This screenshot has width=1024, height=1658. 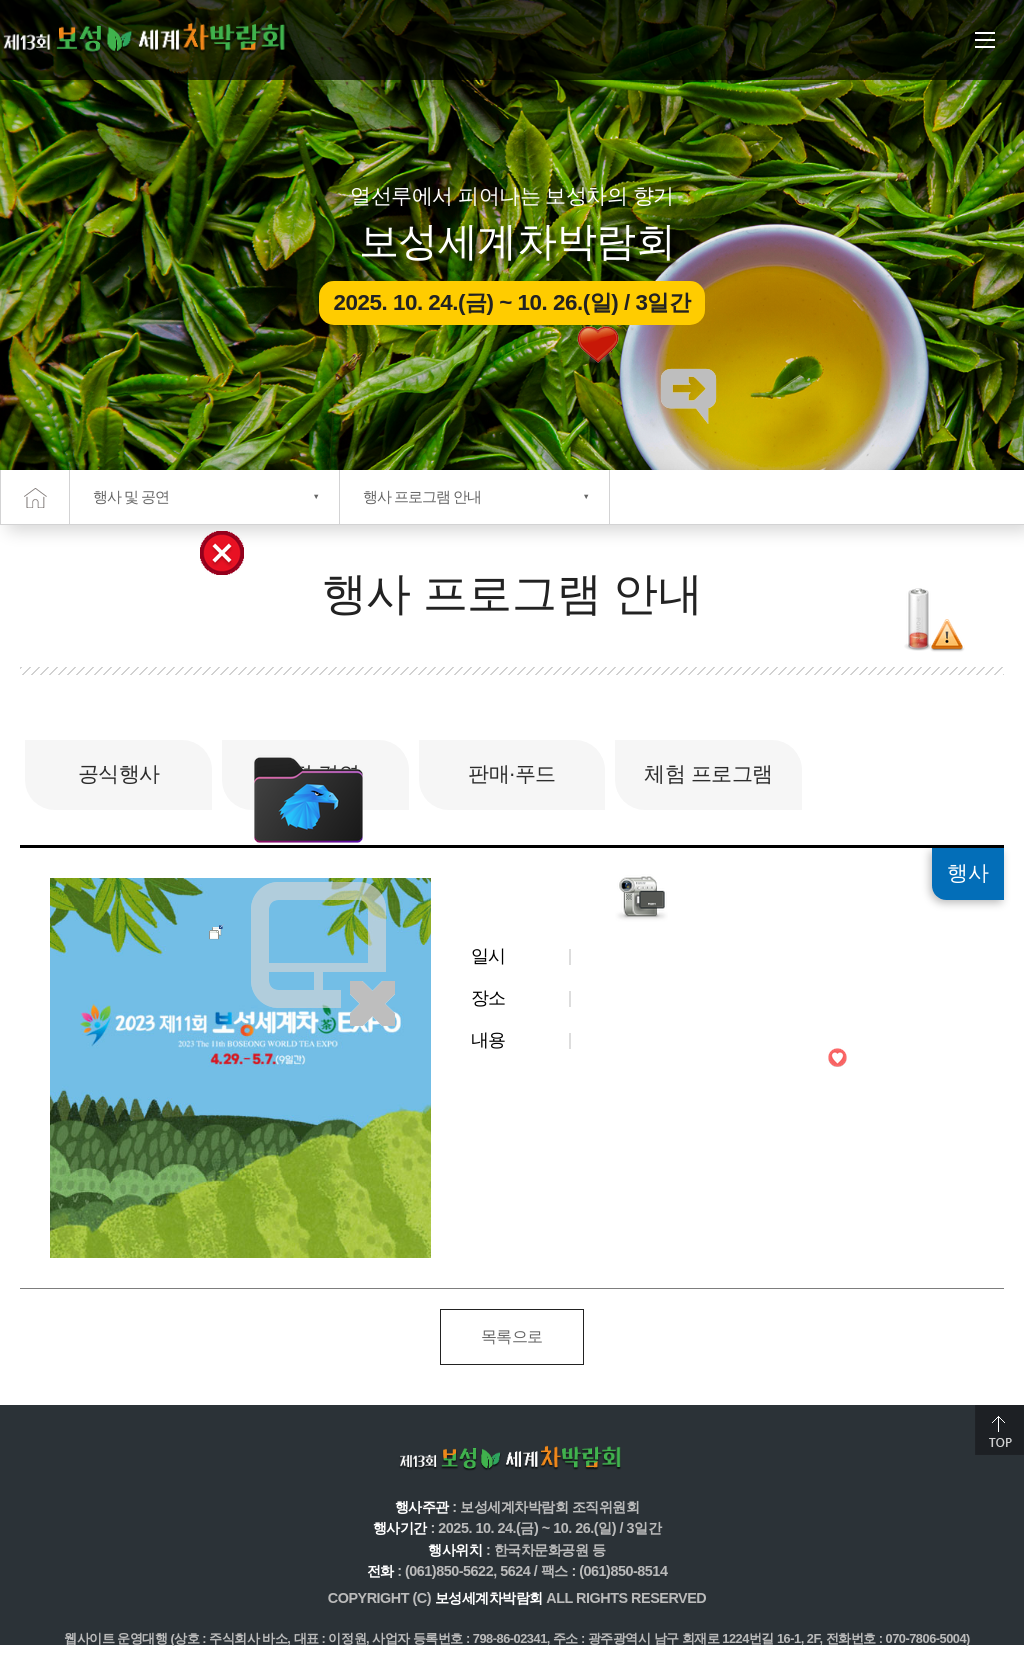 I want to click on access video camera device settings, so click(x=641, y=897).